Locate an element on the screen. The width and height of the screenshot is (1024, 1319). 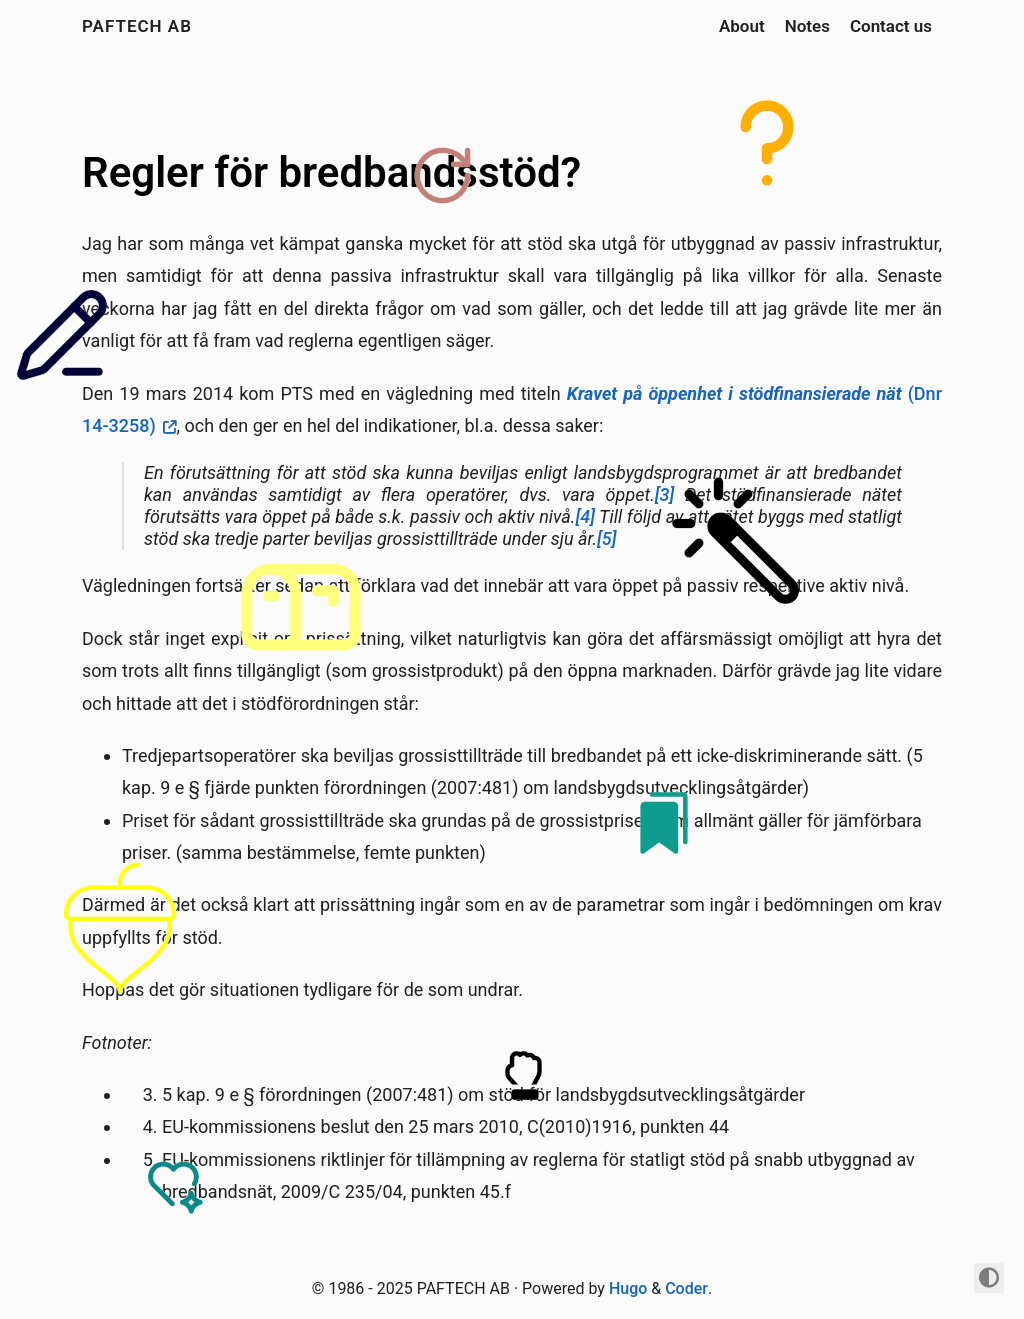
redo or repeat the last action is located at coordinates (442, 175).